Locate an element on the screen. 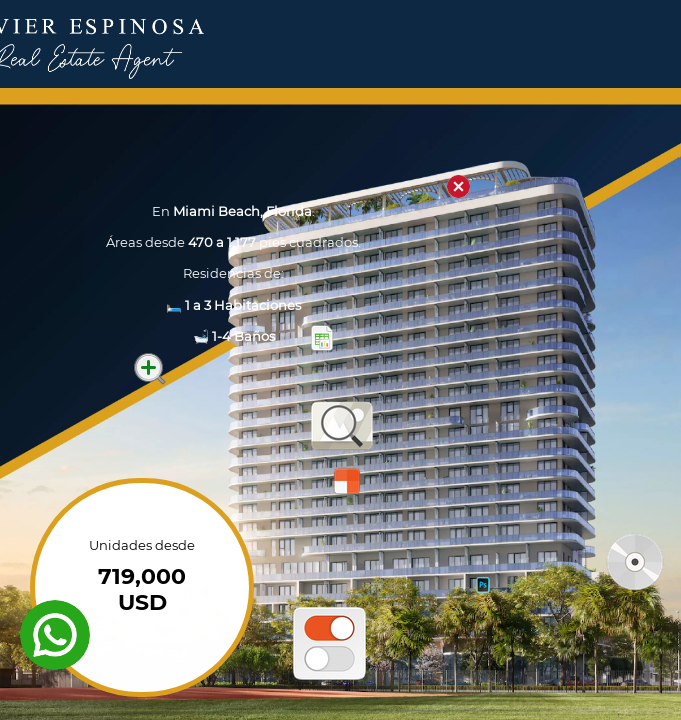 Image resolution: width=681 pixels, height=720 pixels. open gnome tweaks to customize desktop settings is located at coordinates (329, 643).